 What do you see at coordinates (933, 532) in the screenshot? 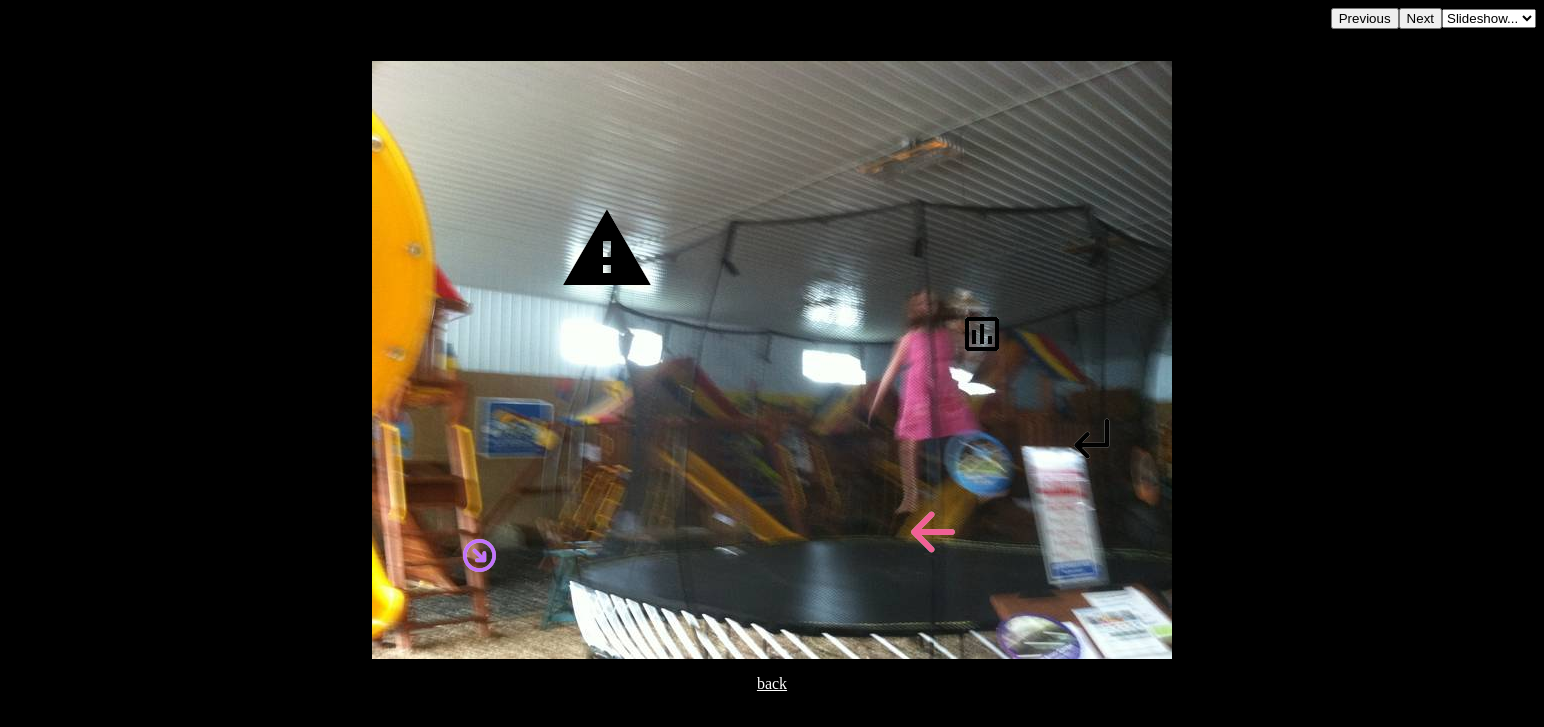
I see `go back to the previous screen` at bounding box center [933, 532].